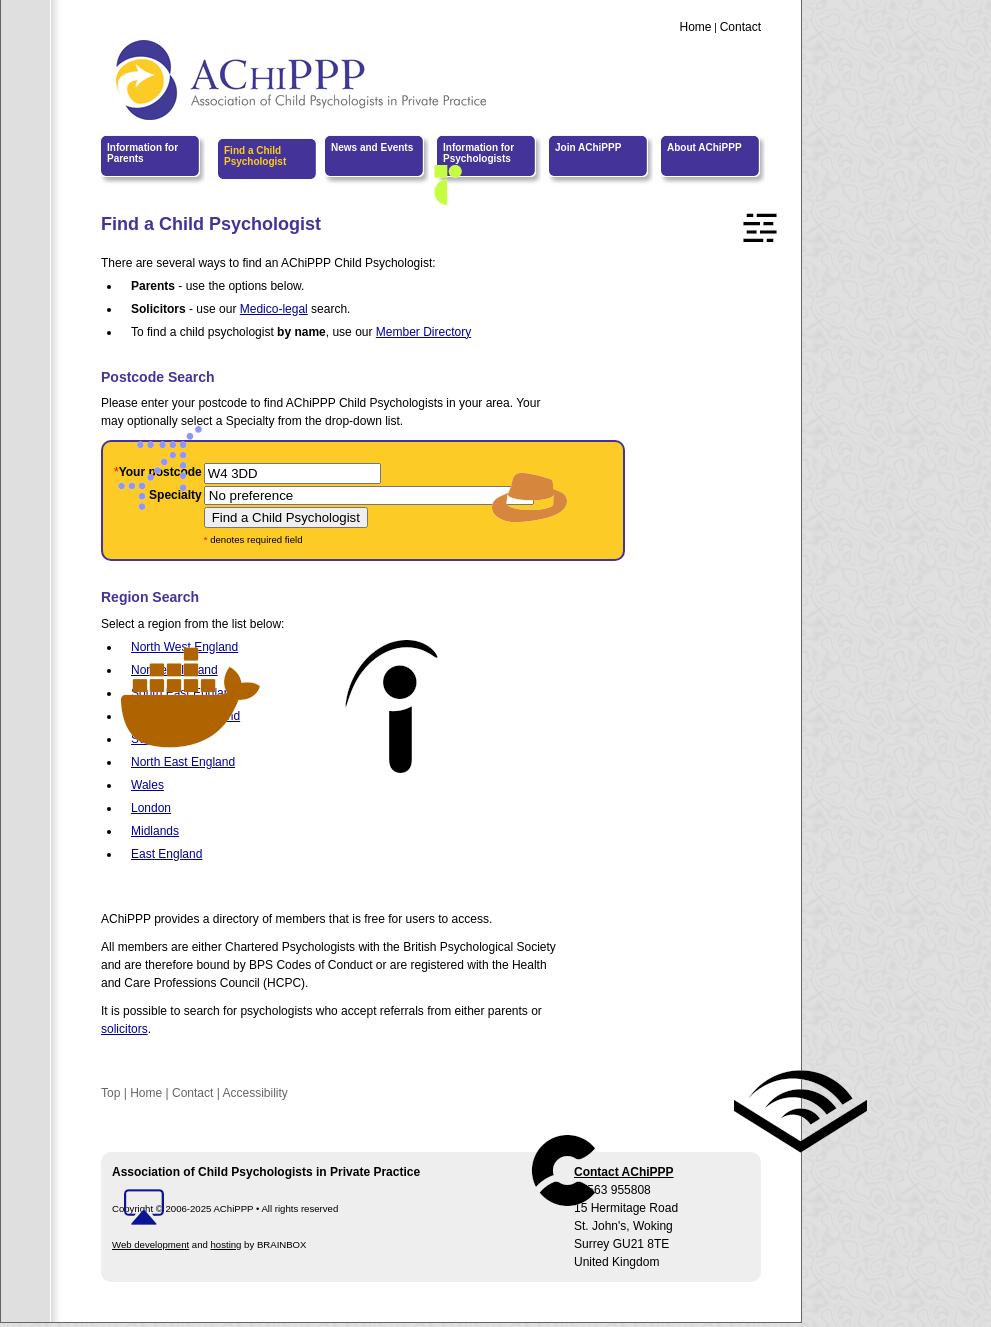 The width and height of the screenshot is (991, 1327). I want to click on stream video content to an Apple TV or compatible device, so click(144, 1207).